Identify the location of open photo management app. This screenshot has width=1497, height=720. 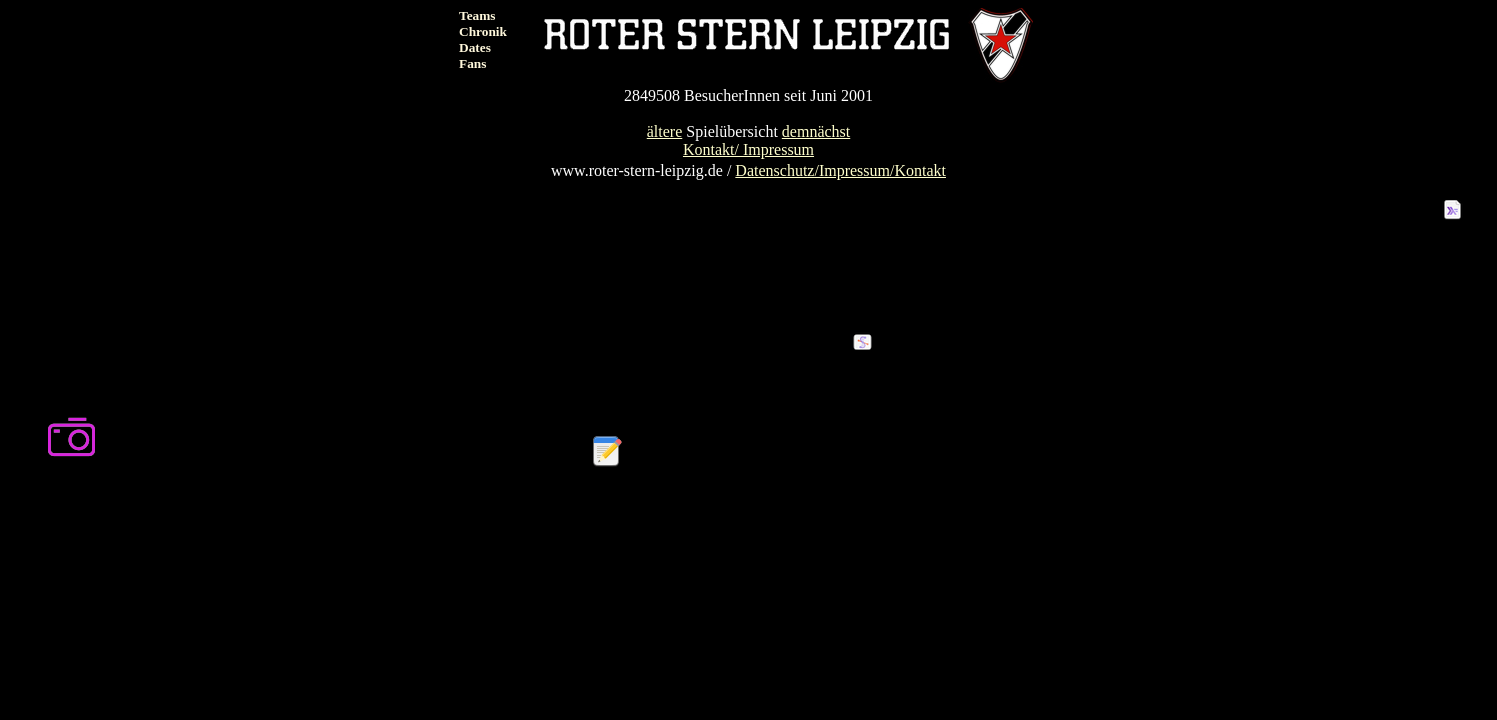
(71, 435).